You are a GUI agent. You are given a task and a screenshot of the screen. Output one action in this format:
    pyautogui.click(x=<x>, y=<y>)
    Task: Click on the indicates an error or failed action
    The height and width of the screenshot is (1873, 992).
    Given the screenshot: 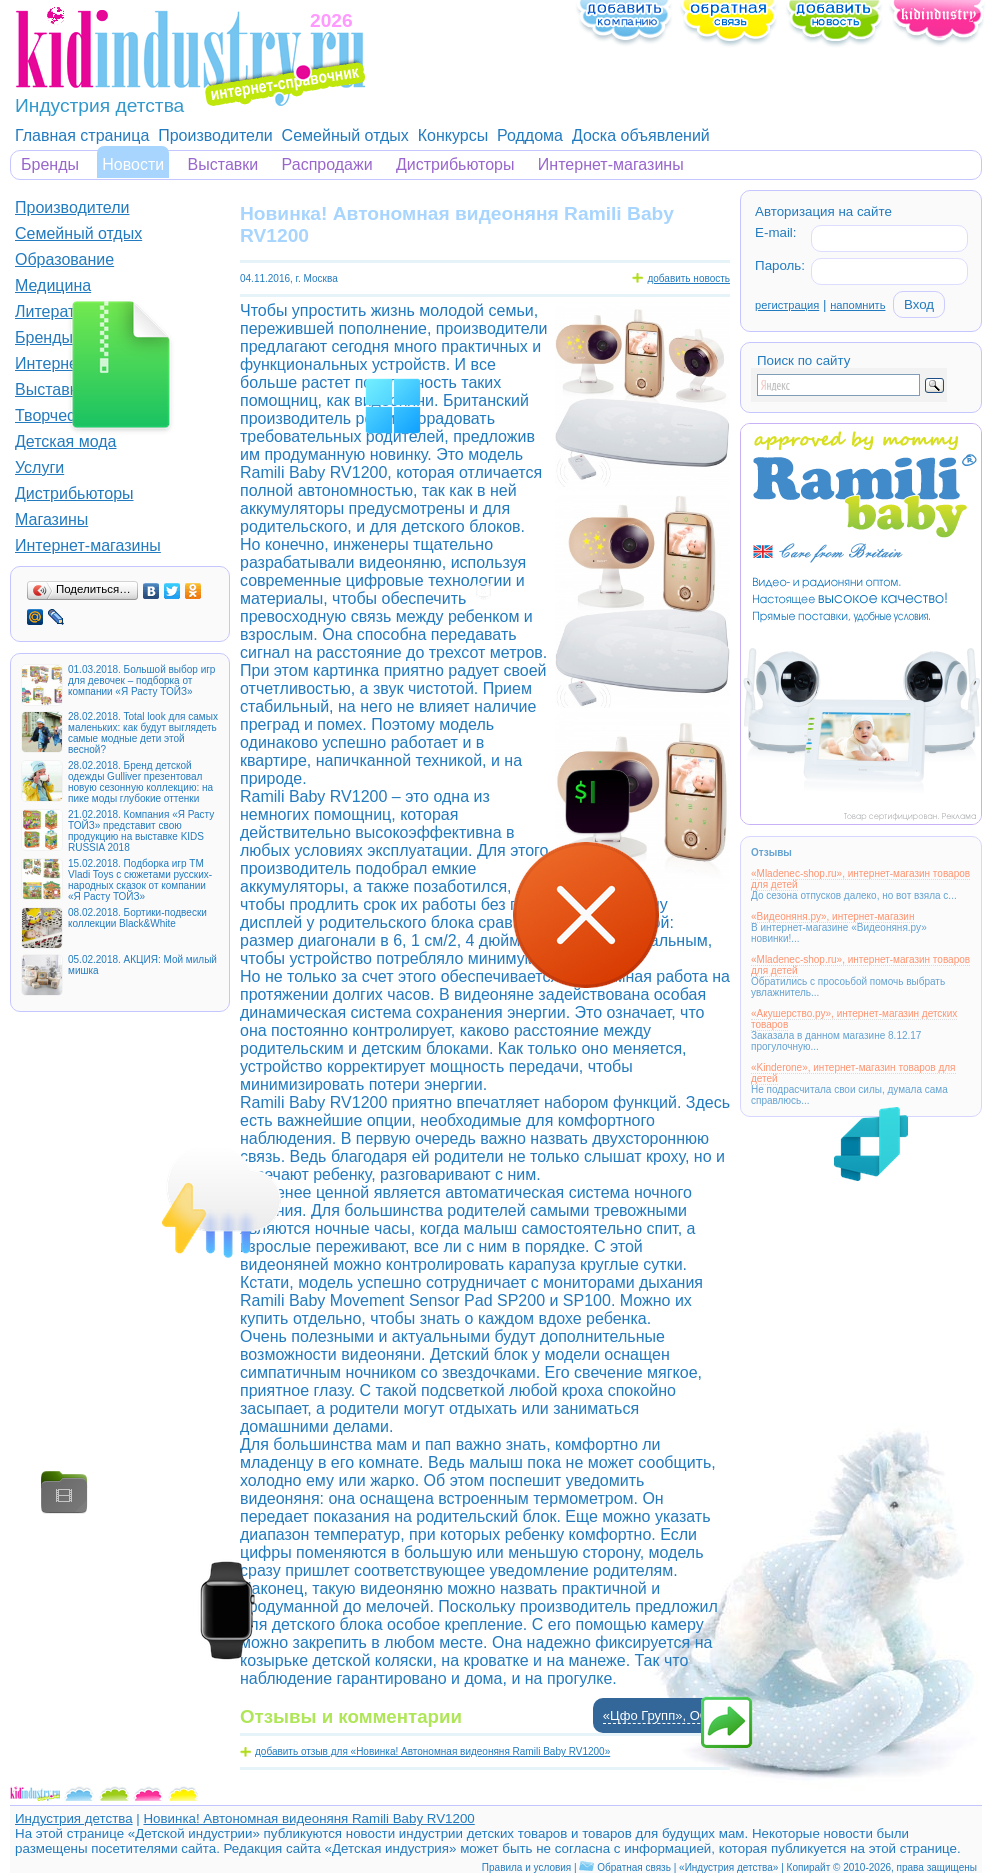 What is the action you would take?
    pyautogui.click(x=586, y=915)
    